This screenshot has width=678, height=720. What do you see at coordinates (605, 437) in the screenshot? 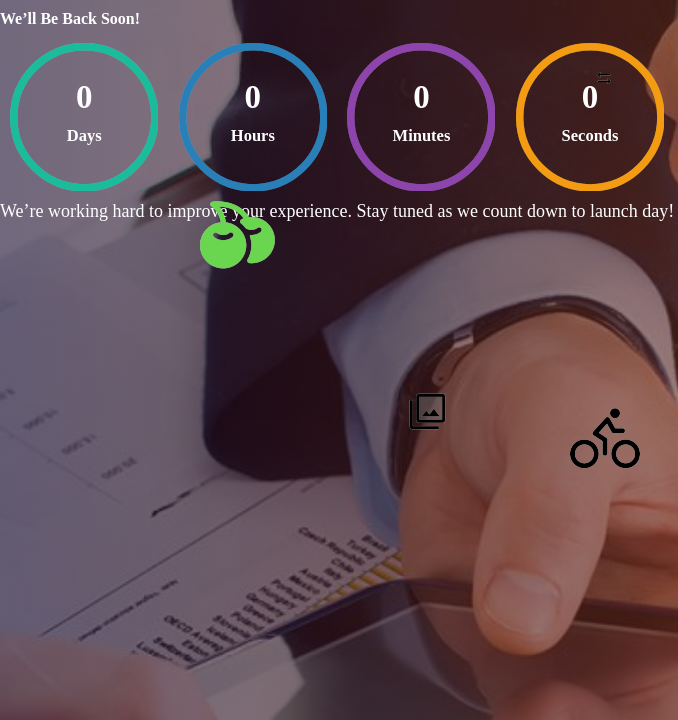
I see `access bike-sharing or cycling options` at bounding box center [605, 437].